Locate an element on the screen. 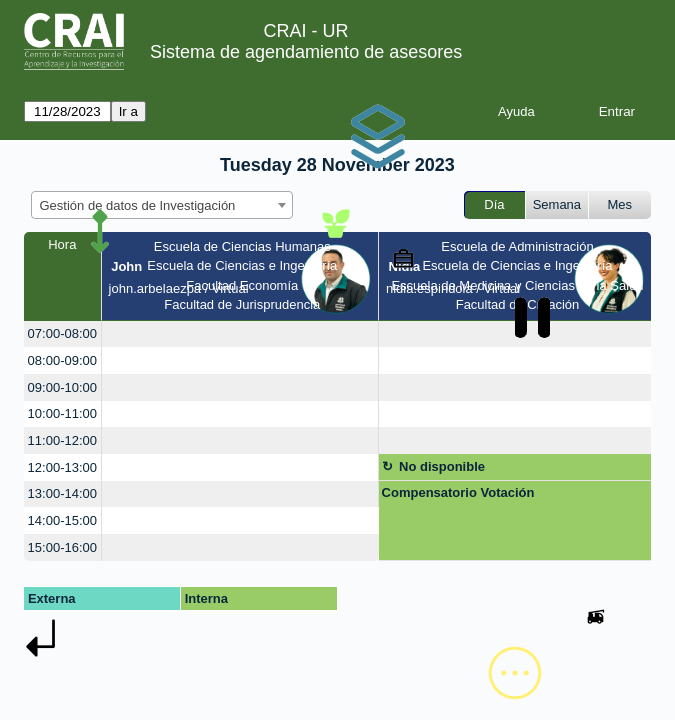  move item down in a list or queue is located at coordinates (100, 231).